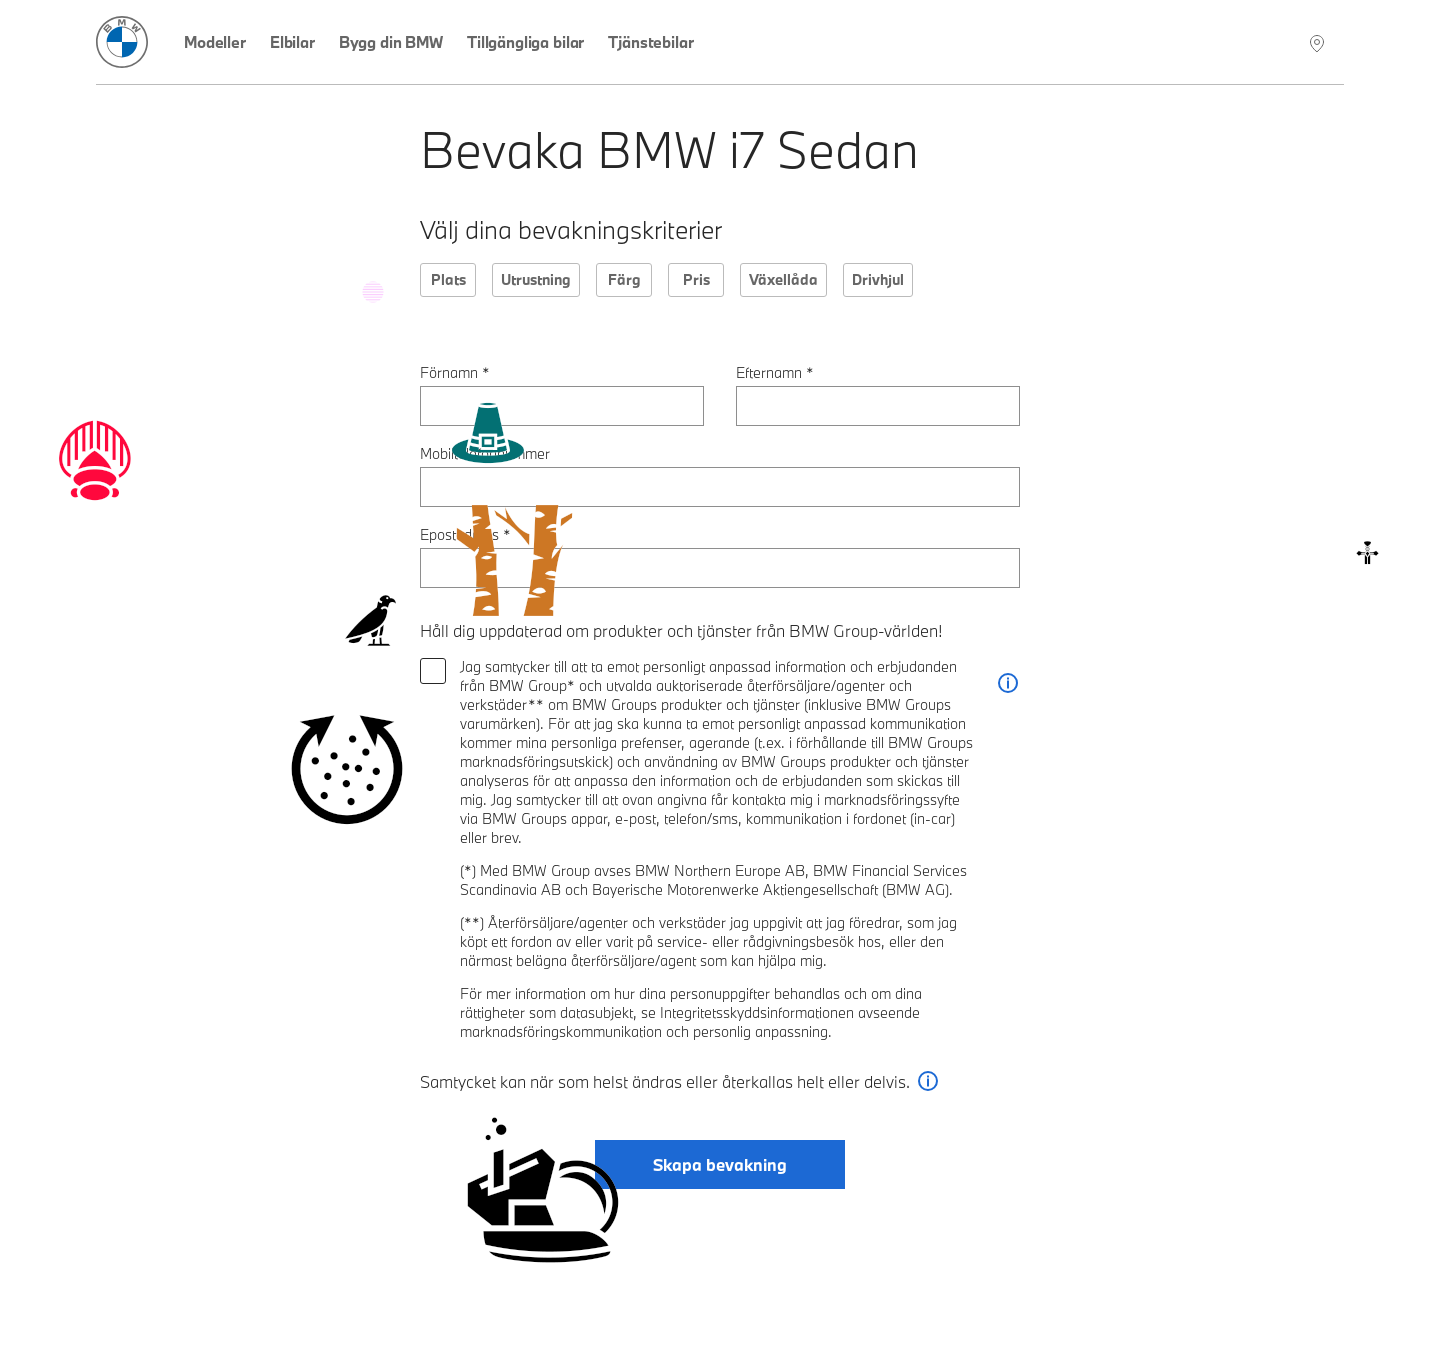 This screenshot has width=1440, height=1354. What do you see at coordinates (488, 433) in the screenshot?
I see `thanksgiving-themed content or seasonal event` at bounding box center [488, 433].